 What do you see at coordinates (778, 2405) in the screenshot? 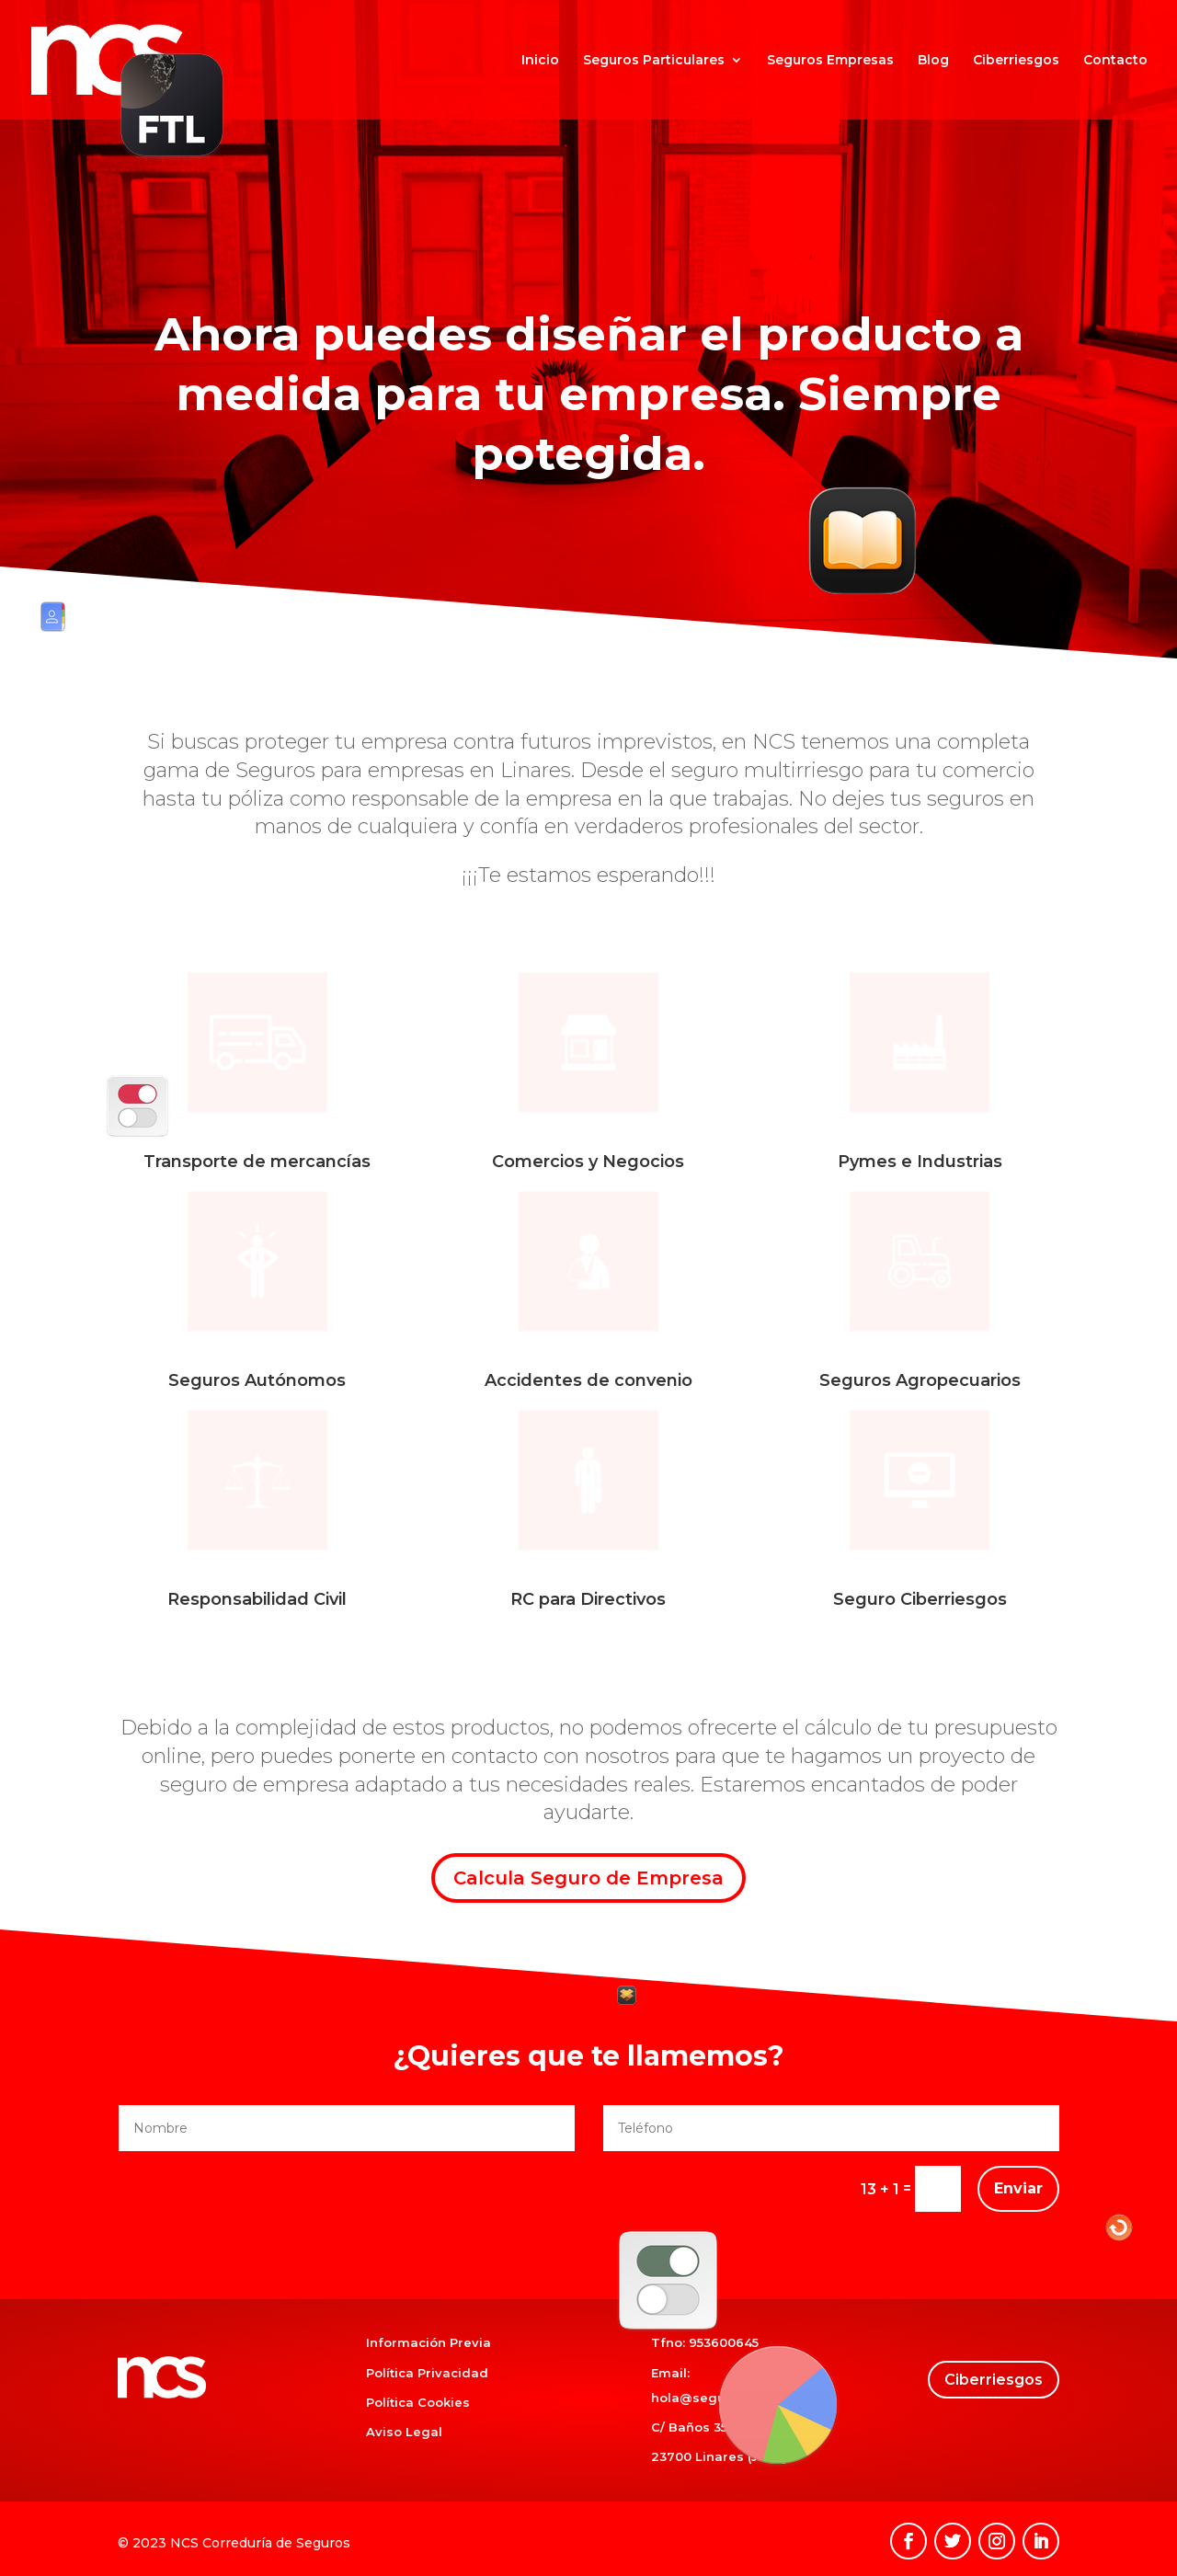
I see `open disk usage analyzer` at bounding box center [778, 2405].